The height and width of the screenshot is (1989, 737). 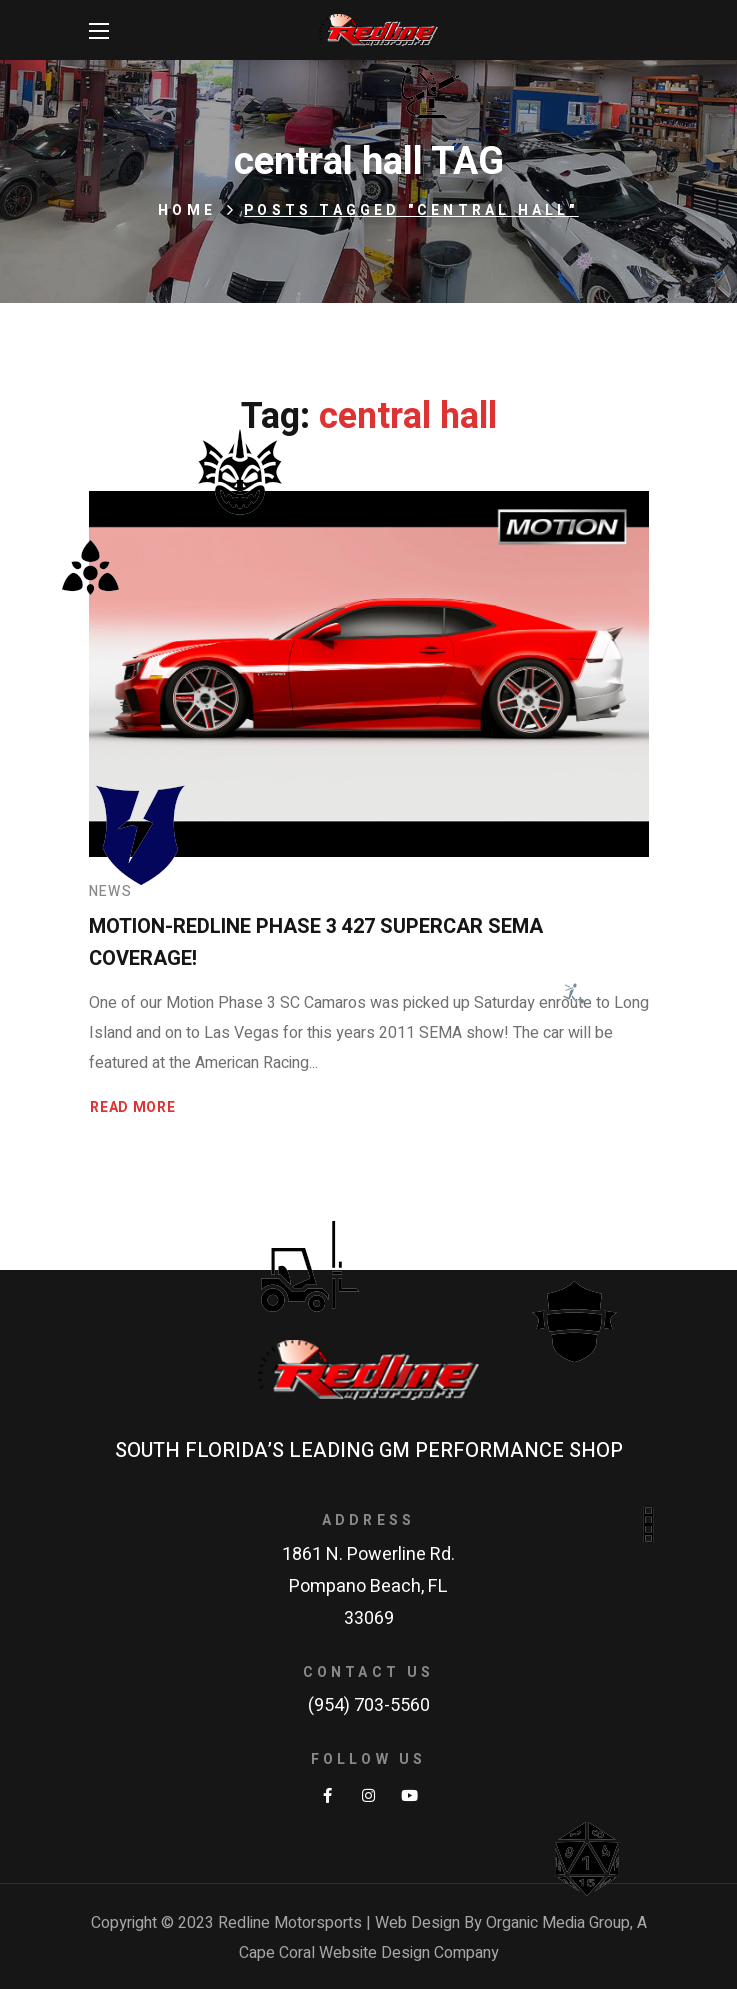 What do you see at coordinates (90, 567) in the screenshot?
I see `represents a hive mind or collective intelligence feature` at bounding box center [90, 567].